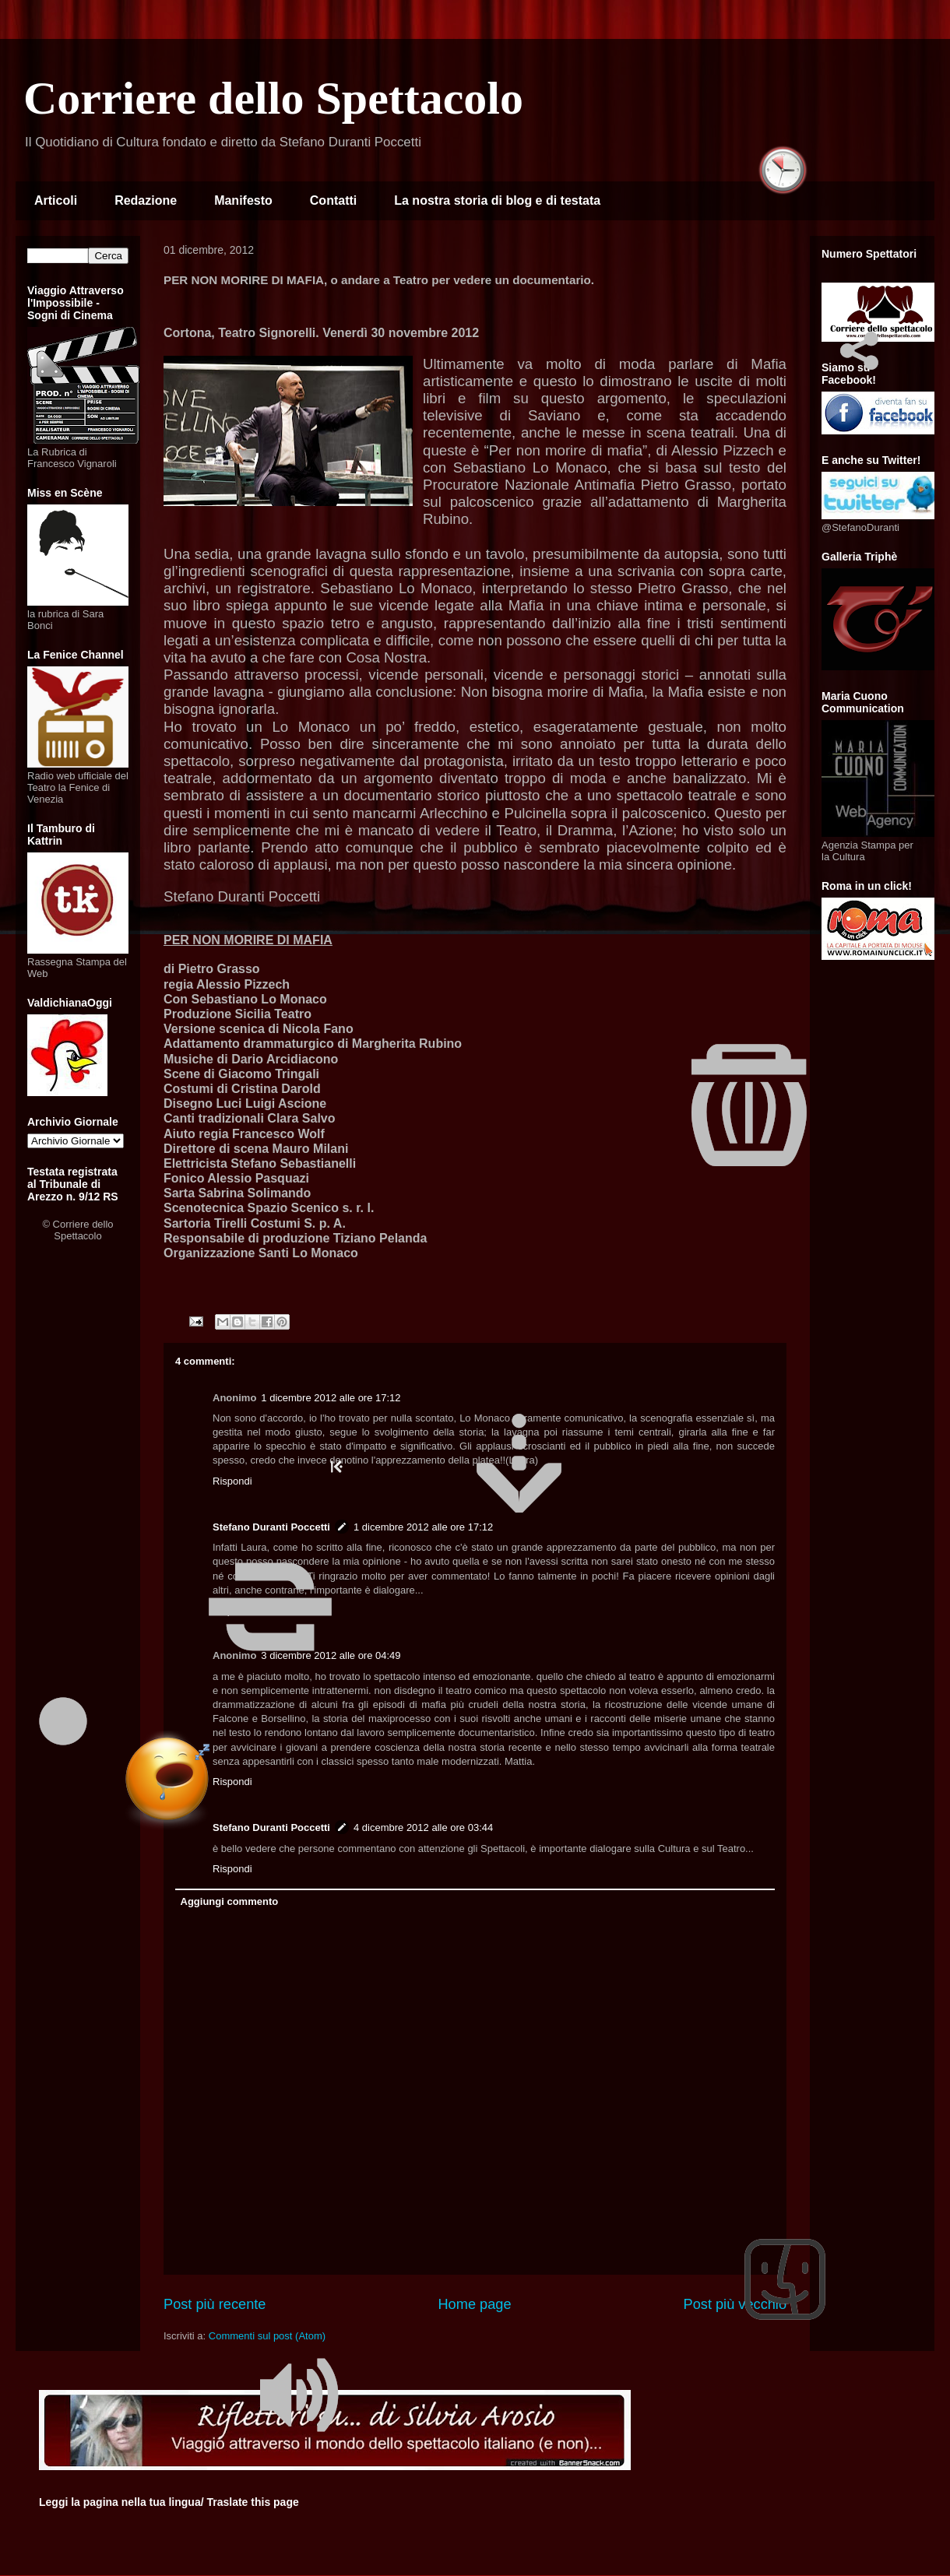  What do you see at coordinates (785, 2279) in the screenshot?
I see `open file manager` at bounding box center [785, 2279].